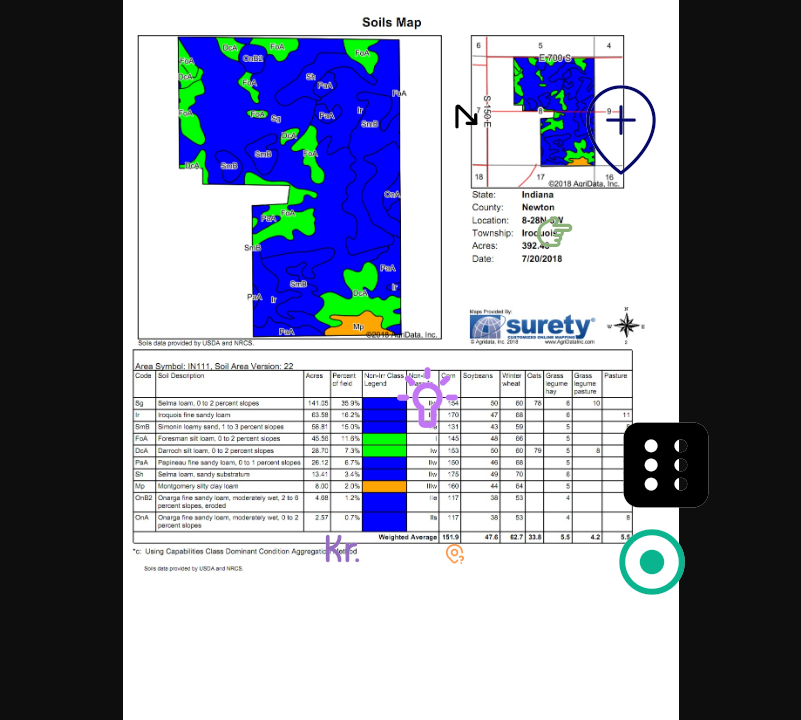  Describe the element at coordinates (465, 116) in the screenshot. I see `make a sharp right turn (navigation direction)` at that location.